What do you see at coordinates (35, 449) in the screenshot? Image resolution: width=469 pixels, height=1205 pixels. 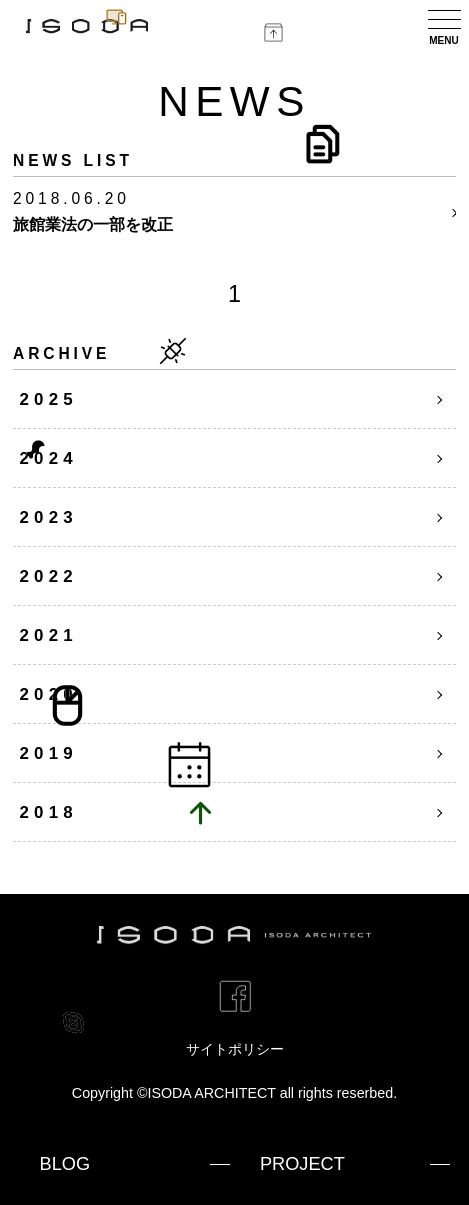 I see `access food or dining options` at bounding box center [35, 449].